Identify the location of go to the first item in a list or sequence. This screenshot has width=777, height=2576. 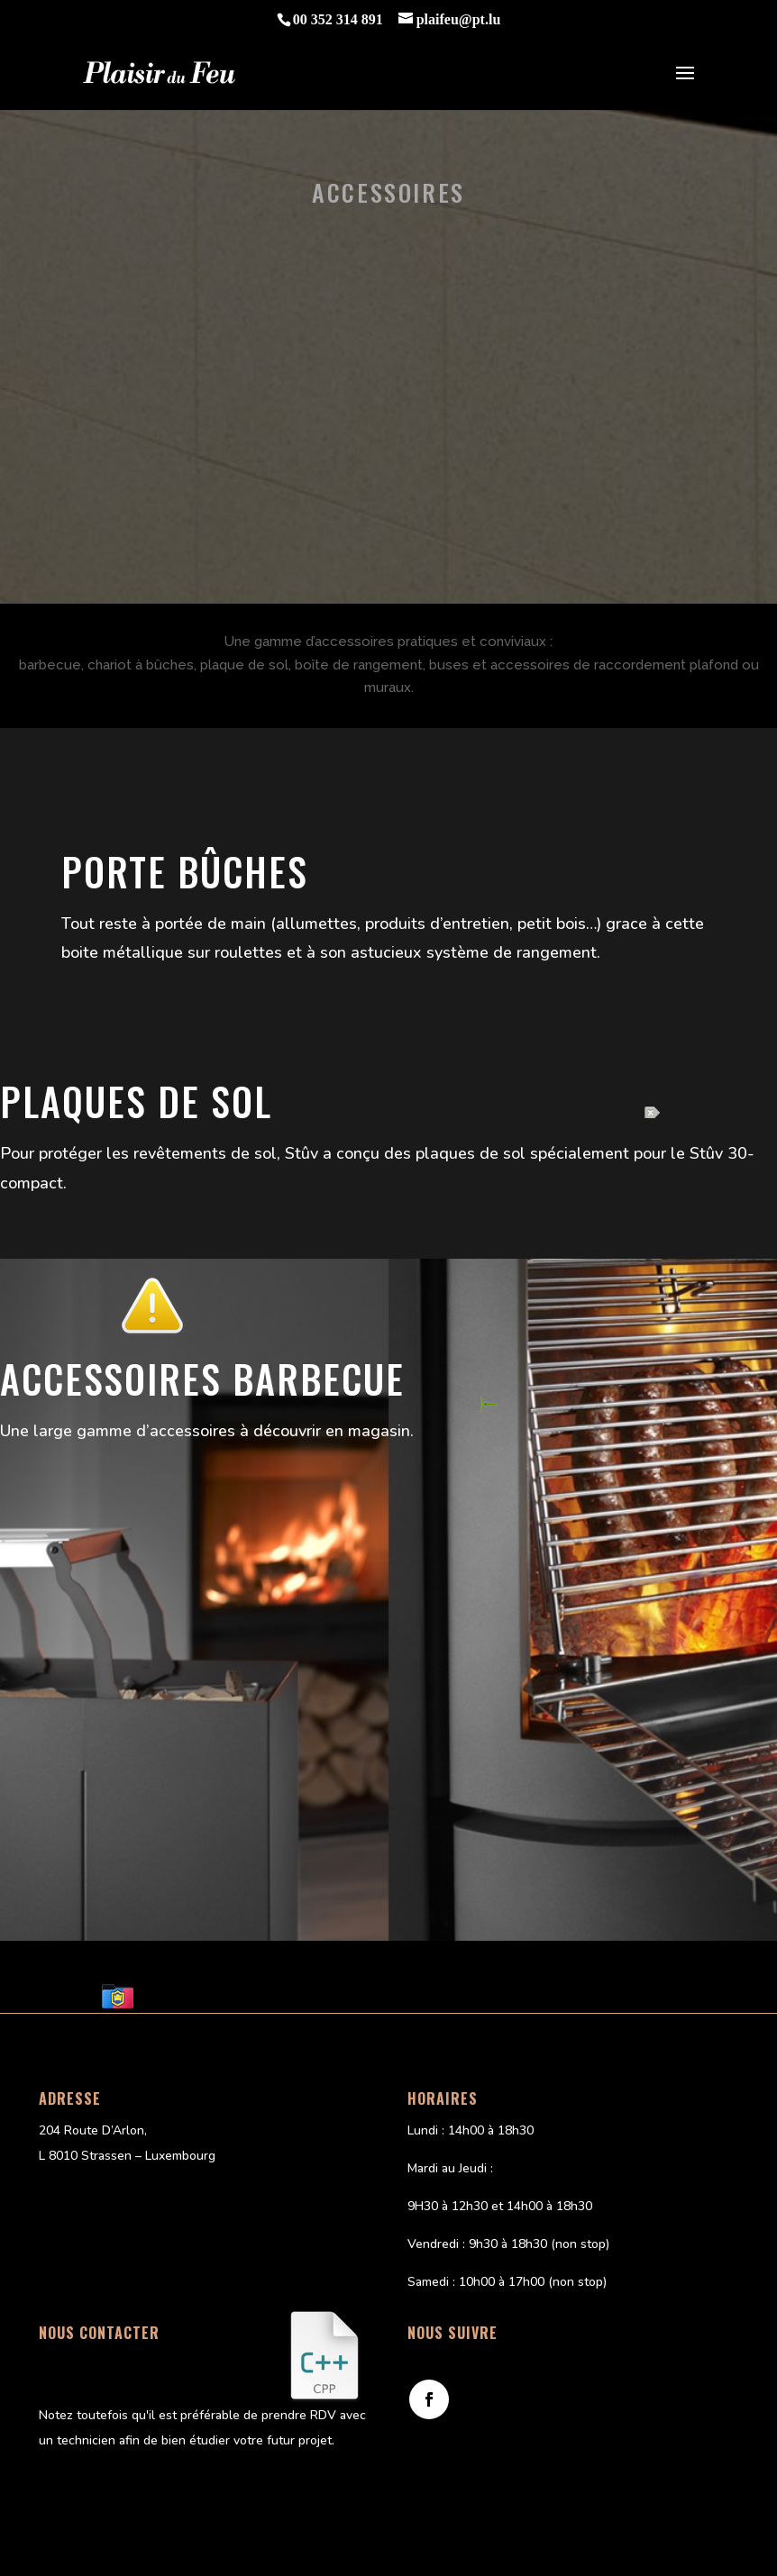
(489, 1404).